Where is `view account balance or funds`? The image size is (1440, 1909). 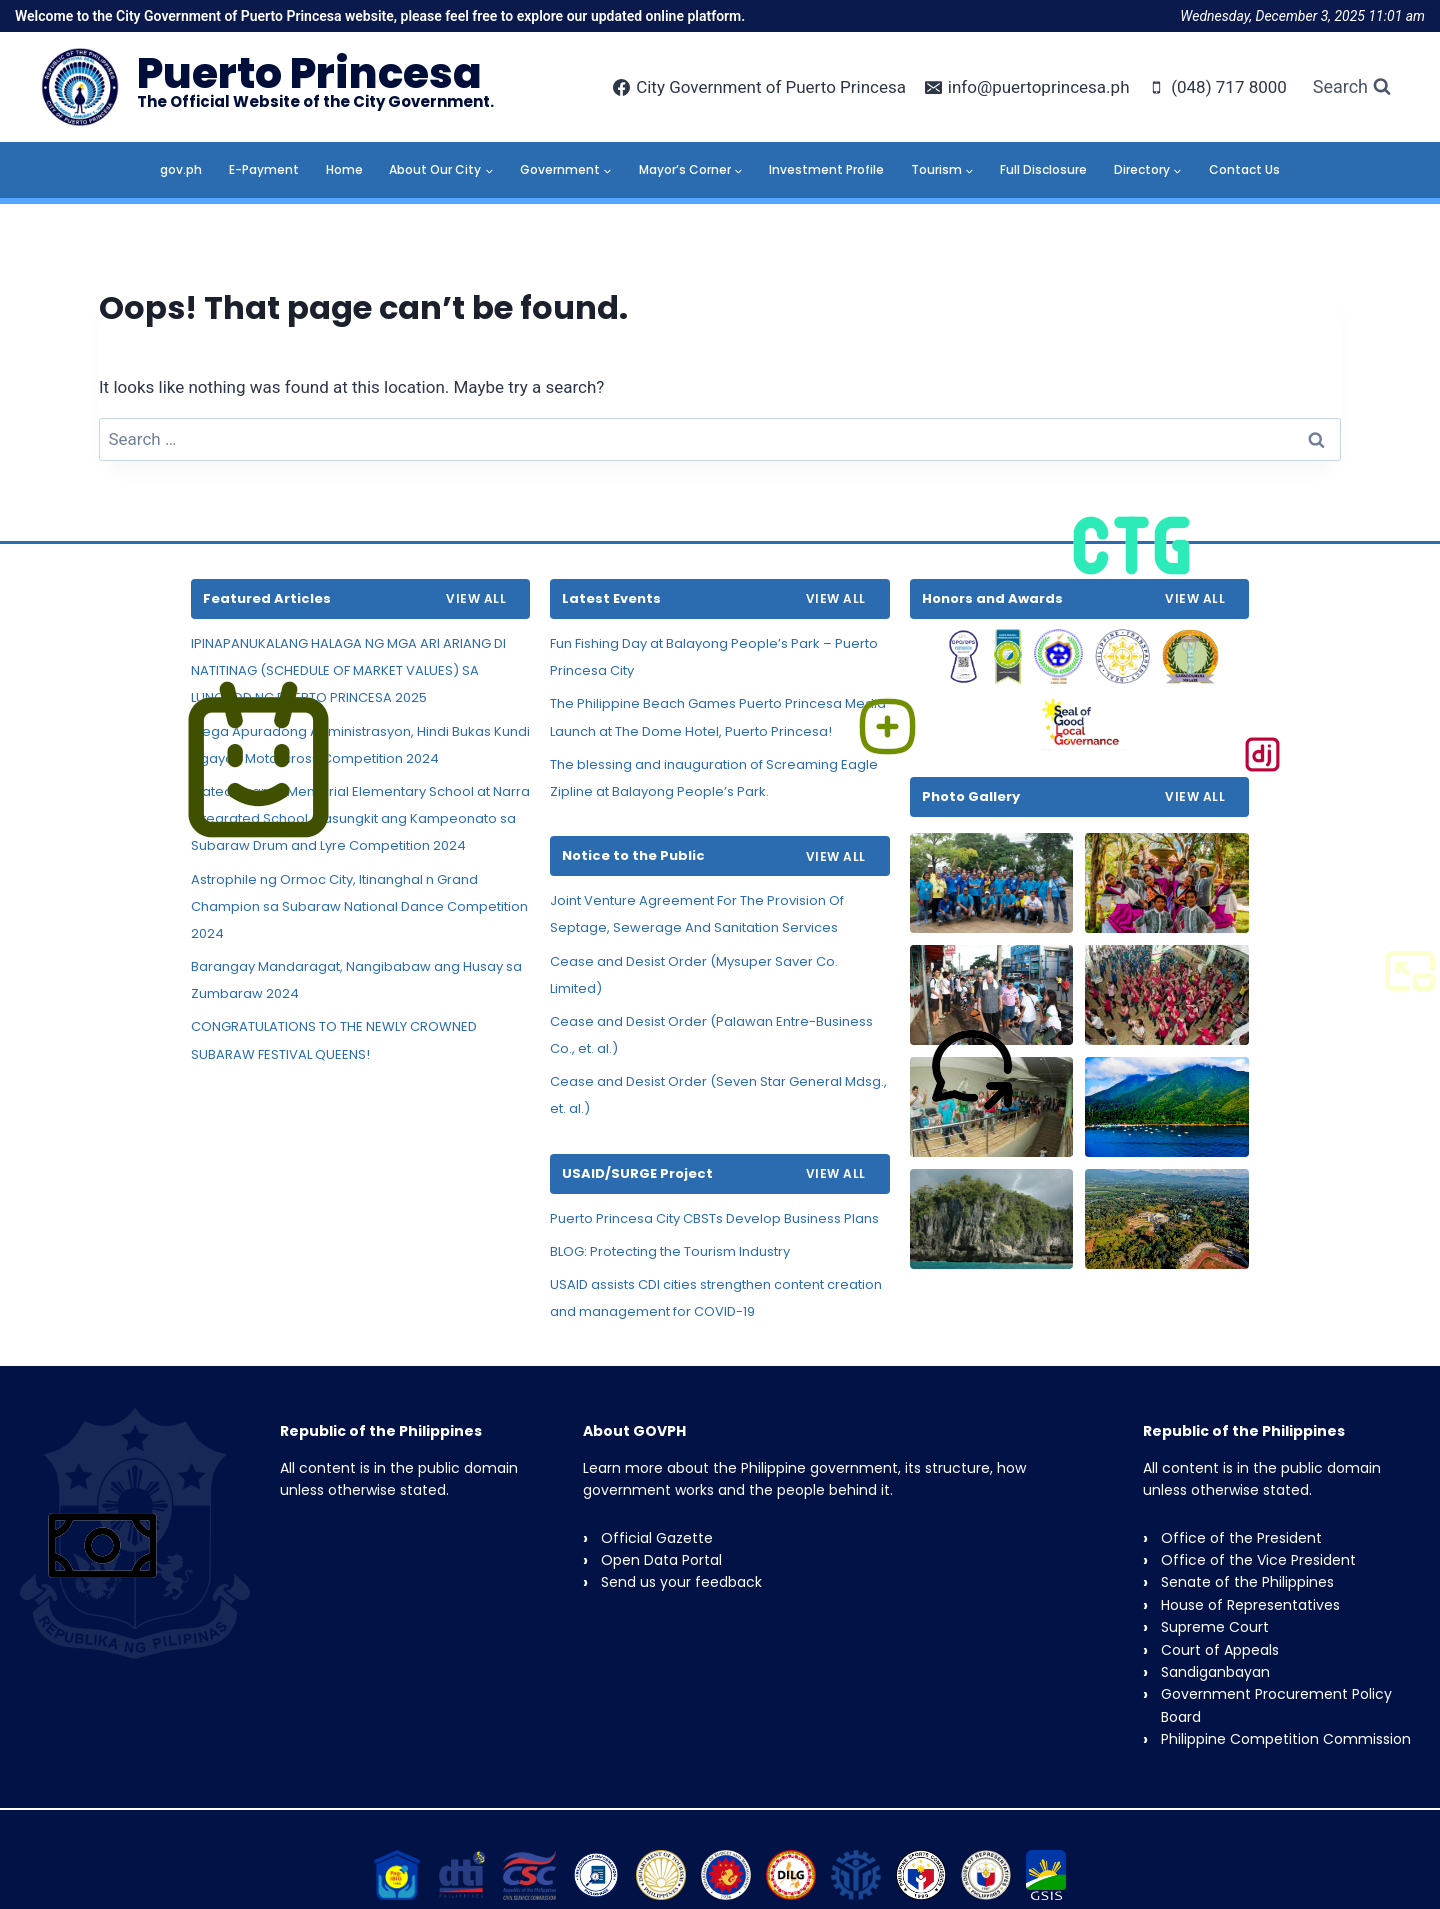 view account balance or funds is located at coordinates (102, 1545).